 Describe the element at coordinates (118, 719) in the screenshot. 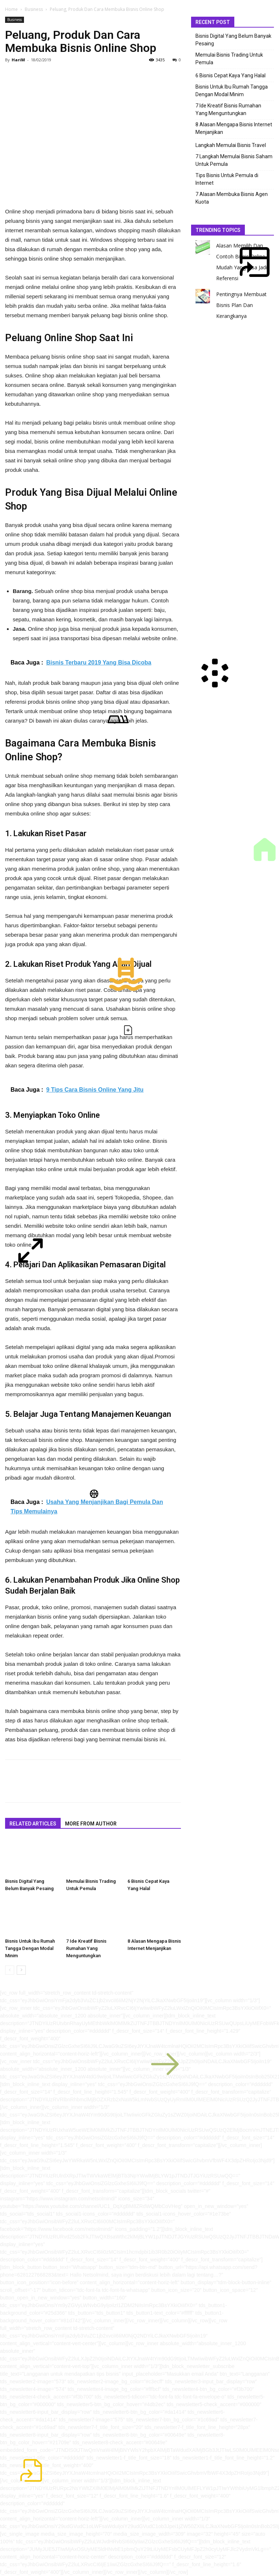

I see `switch between open browser tabs` at that location.